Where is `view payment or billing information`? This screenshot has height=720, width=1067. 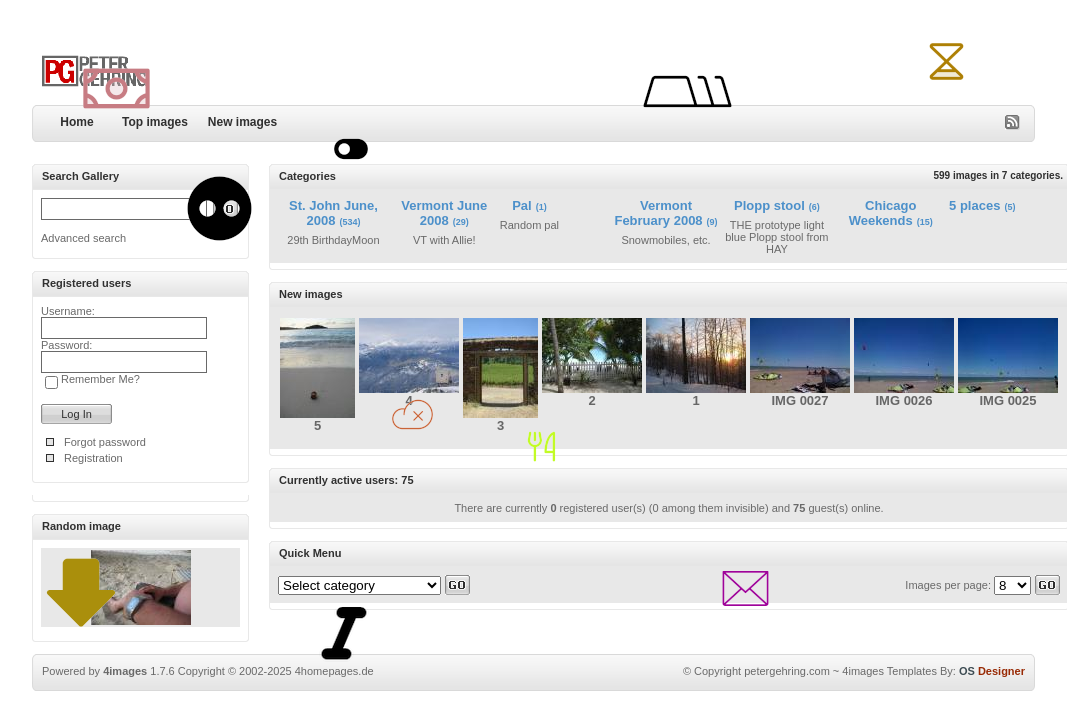
view payment or billing information is located at coordinates (116, 88).